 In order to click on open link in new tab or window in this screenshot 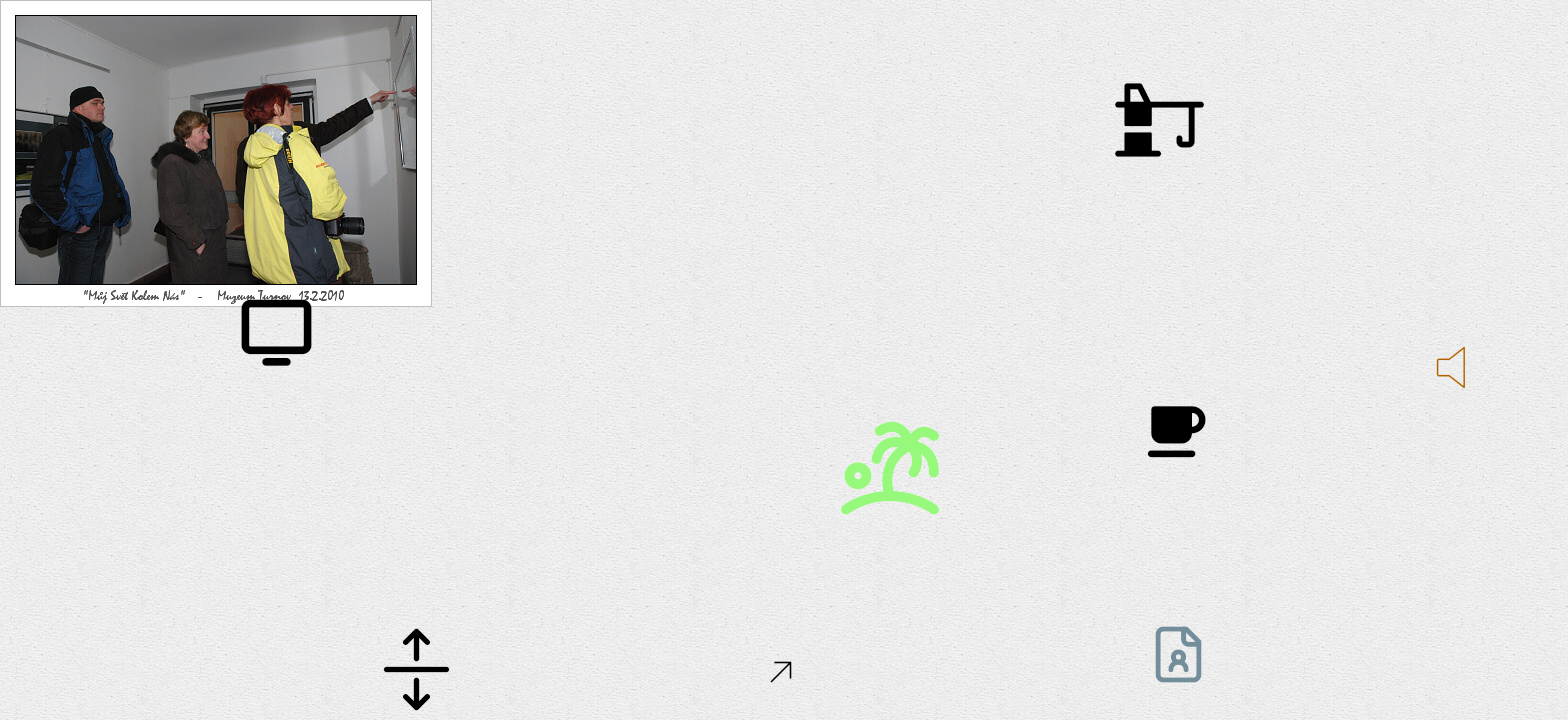, I will do `click(781, 672)`.